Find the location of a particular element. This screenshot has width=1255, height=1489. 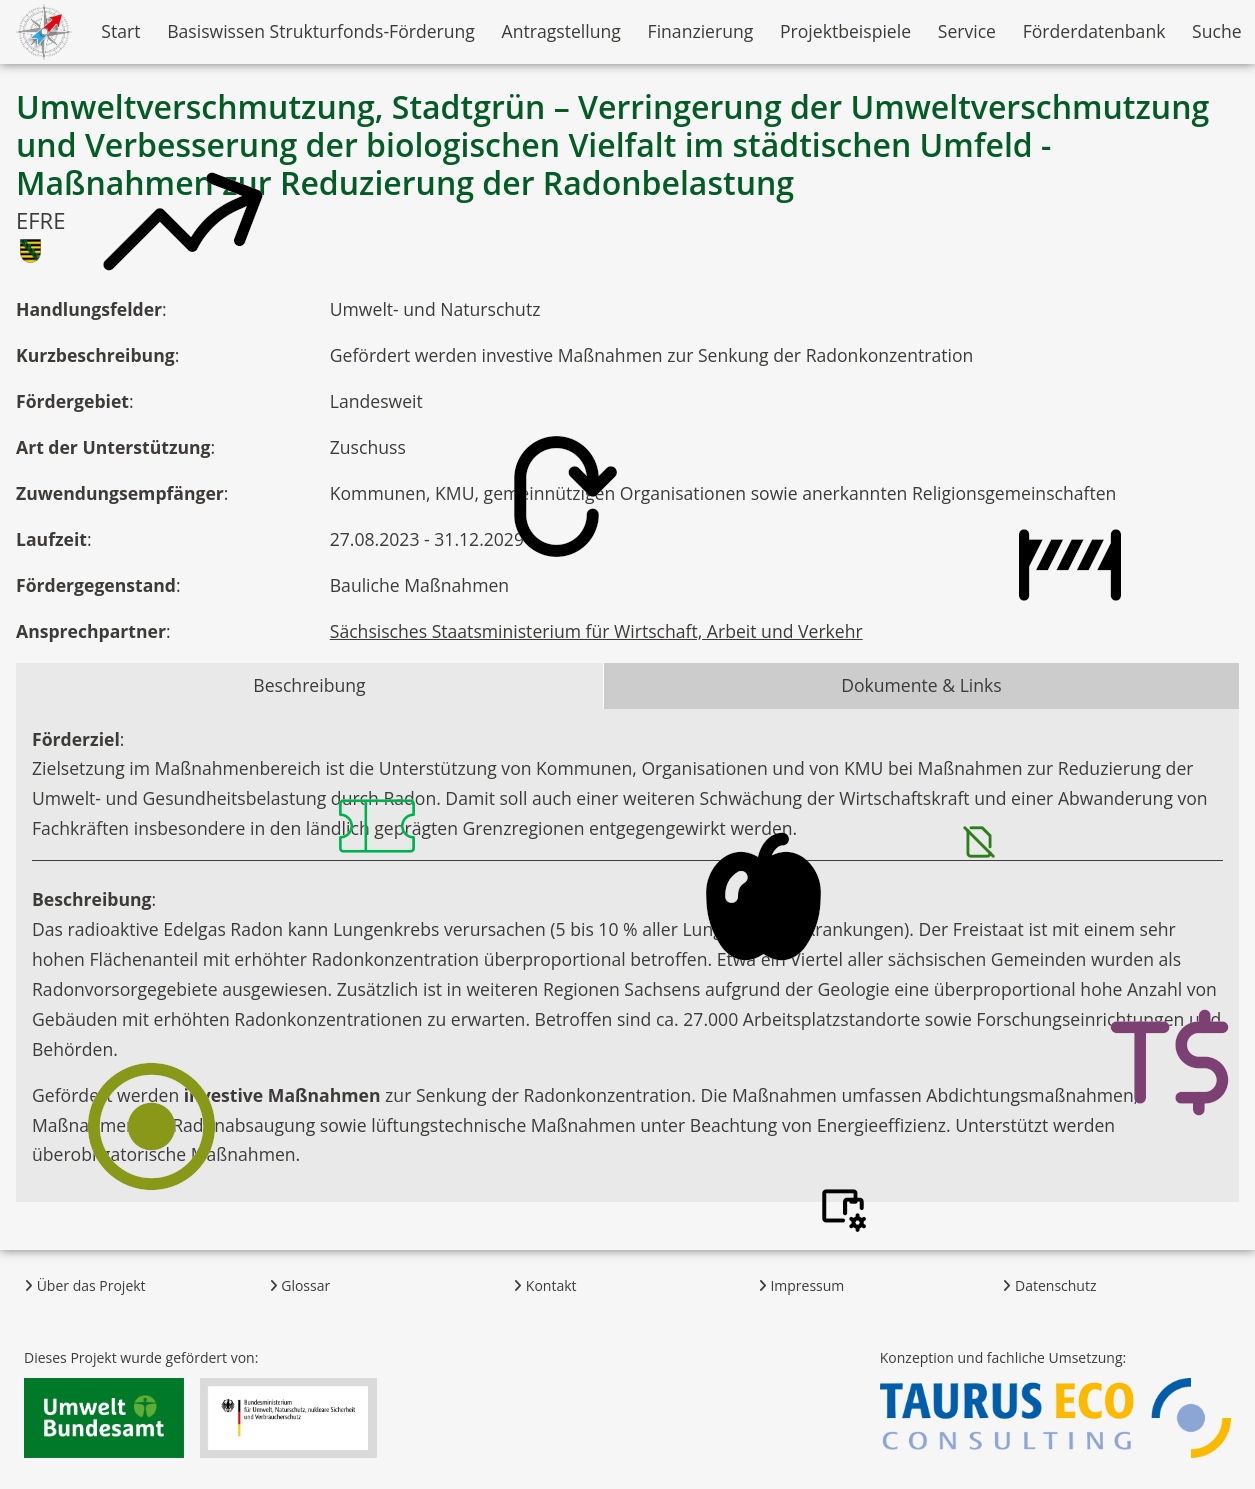

select this option (radio button) is located at coordinates (151, 1126).